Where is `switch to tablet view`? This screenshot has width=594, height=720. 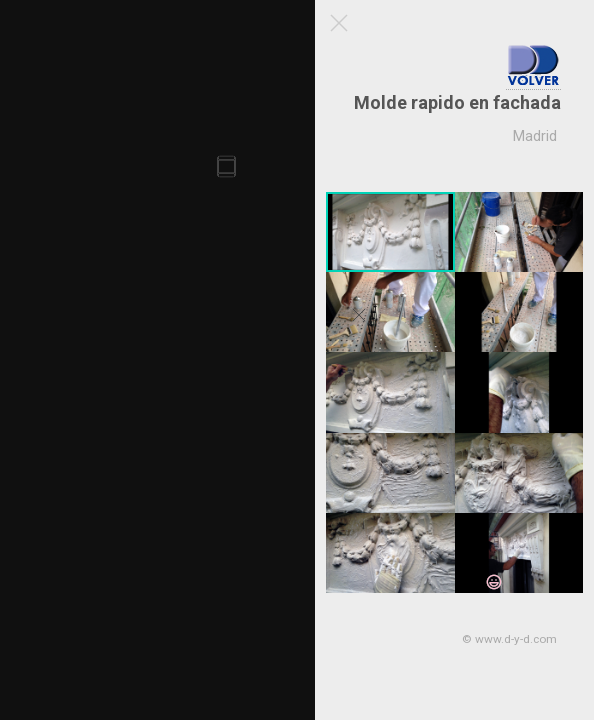
switch to tablet view is located at coordinates (226, 166).